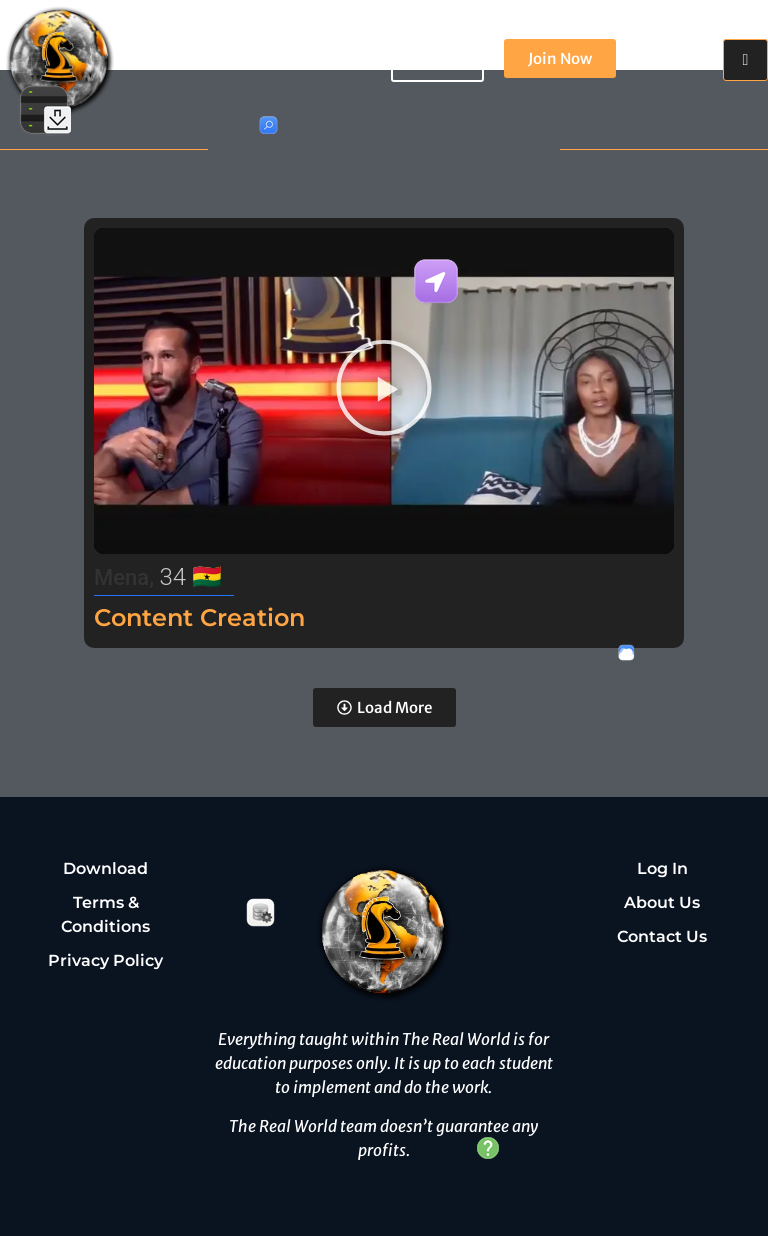 Image resolution: width=768 pixels, height=1236 pixels. I want to click on indicates unknown or unrecognized file status, so click(488, 1148).